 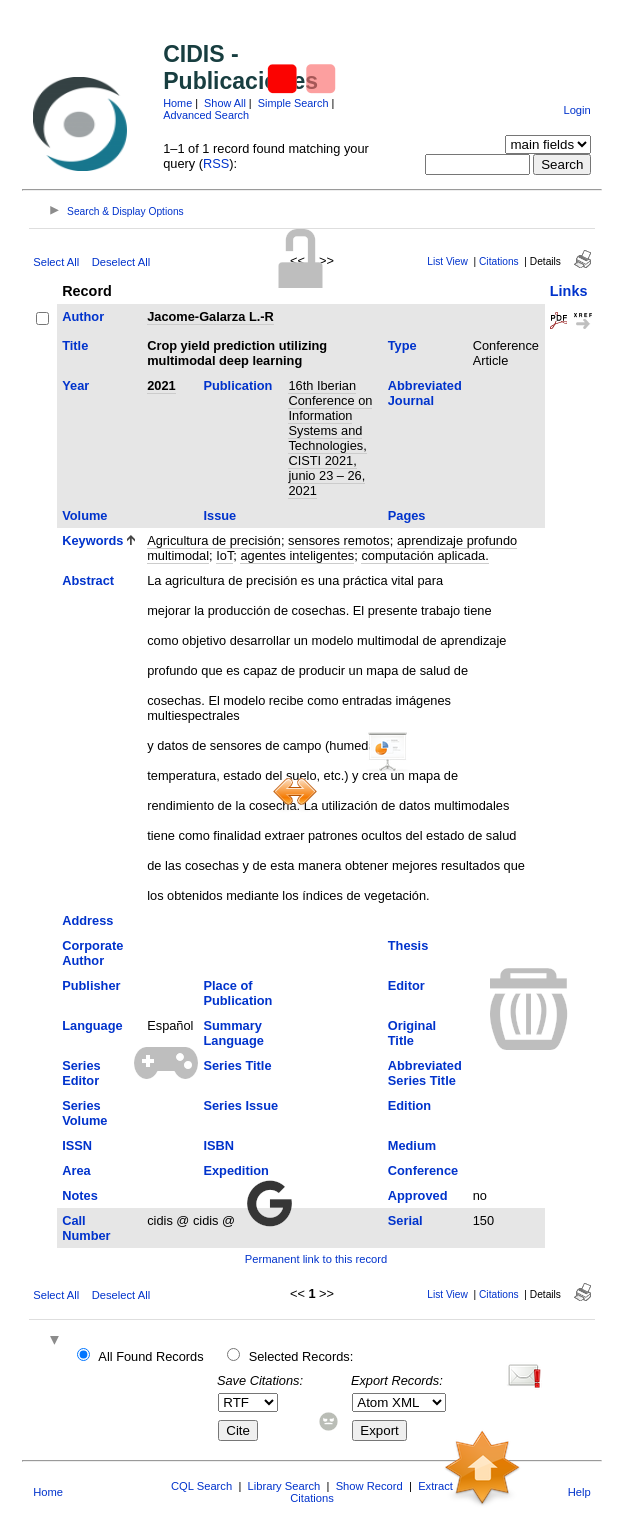 What do you see at coordinates (482, 1467) in the screenshot?
I see `indicates a software update is available` at bounding box center [482, 1467].